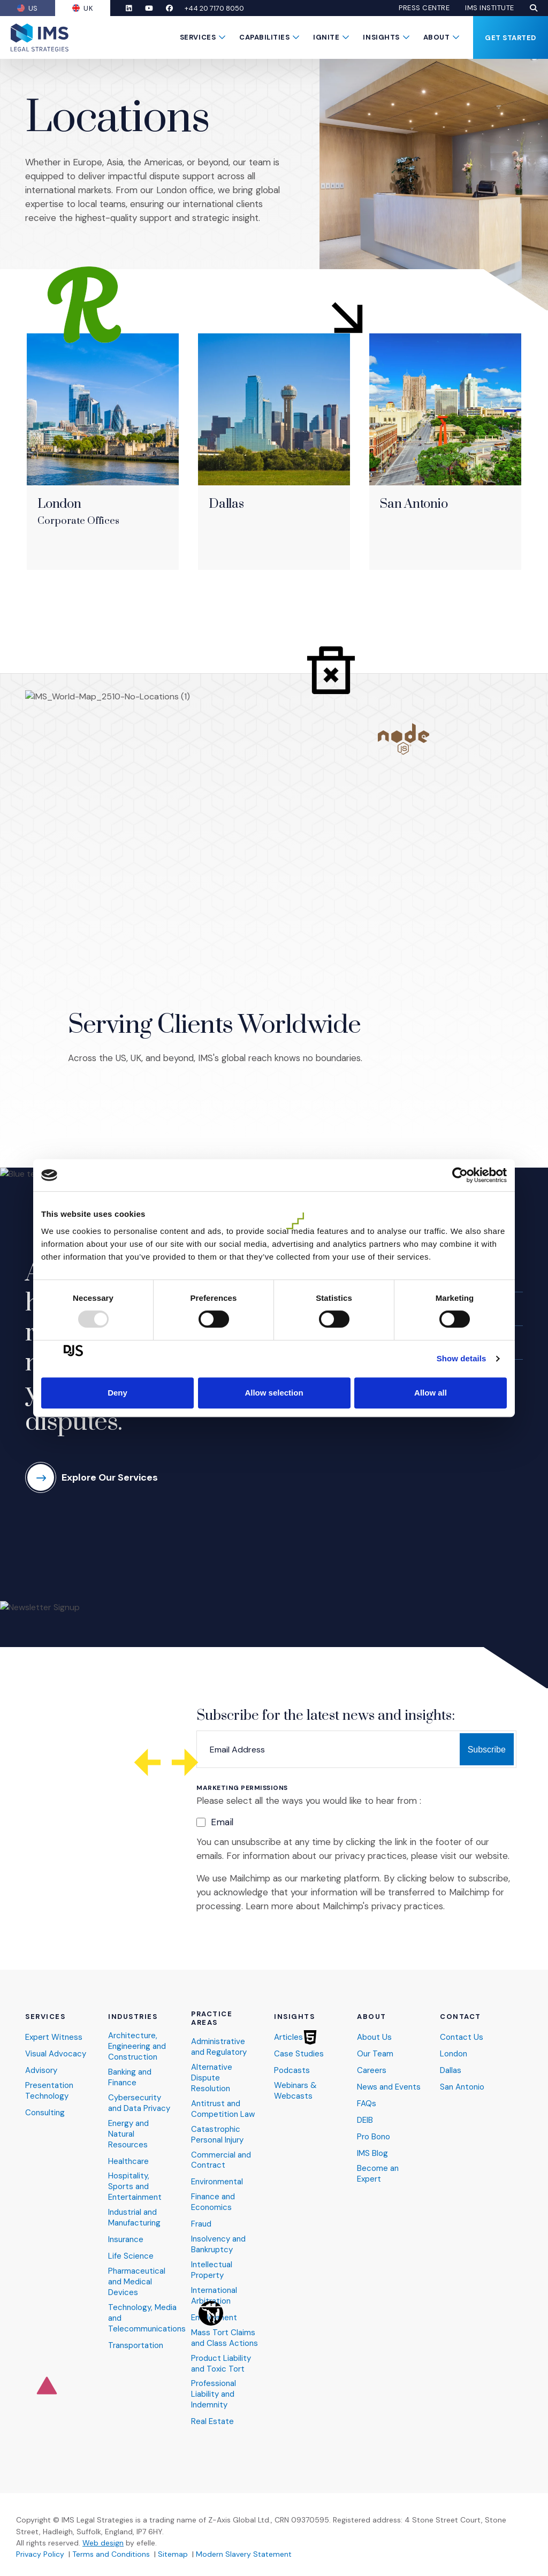 This screenshot has height=2576, width=548. Describe the element at coordinates (211, 2313) in the screenshot. I see `open wikisource website` at that location.